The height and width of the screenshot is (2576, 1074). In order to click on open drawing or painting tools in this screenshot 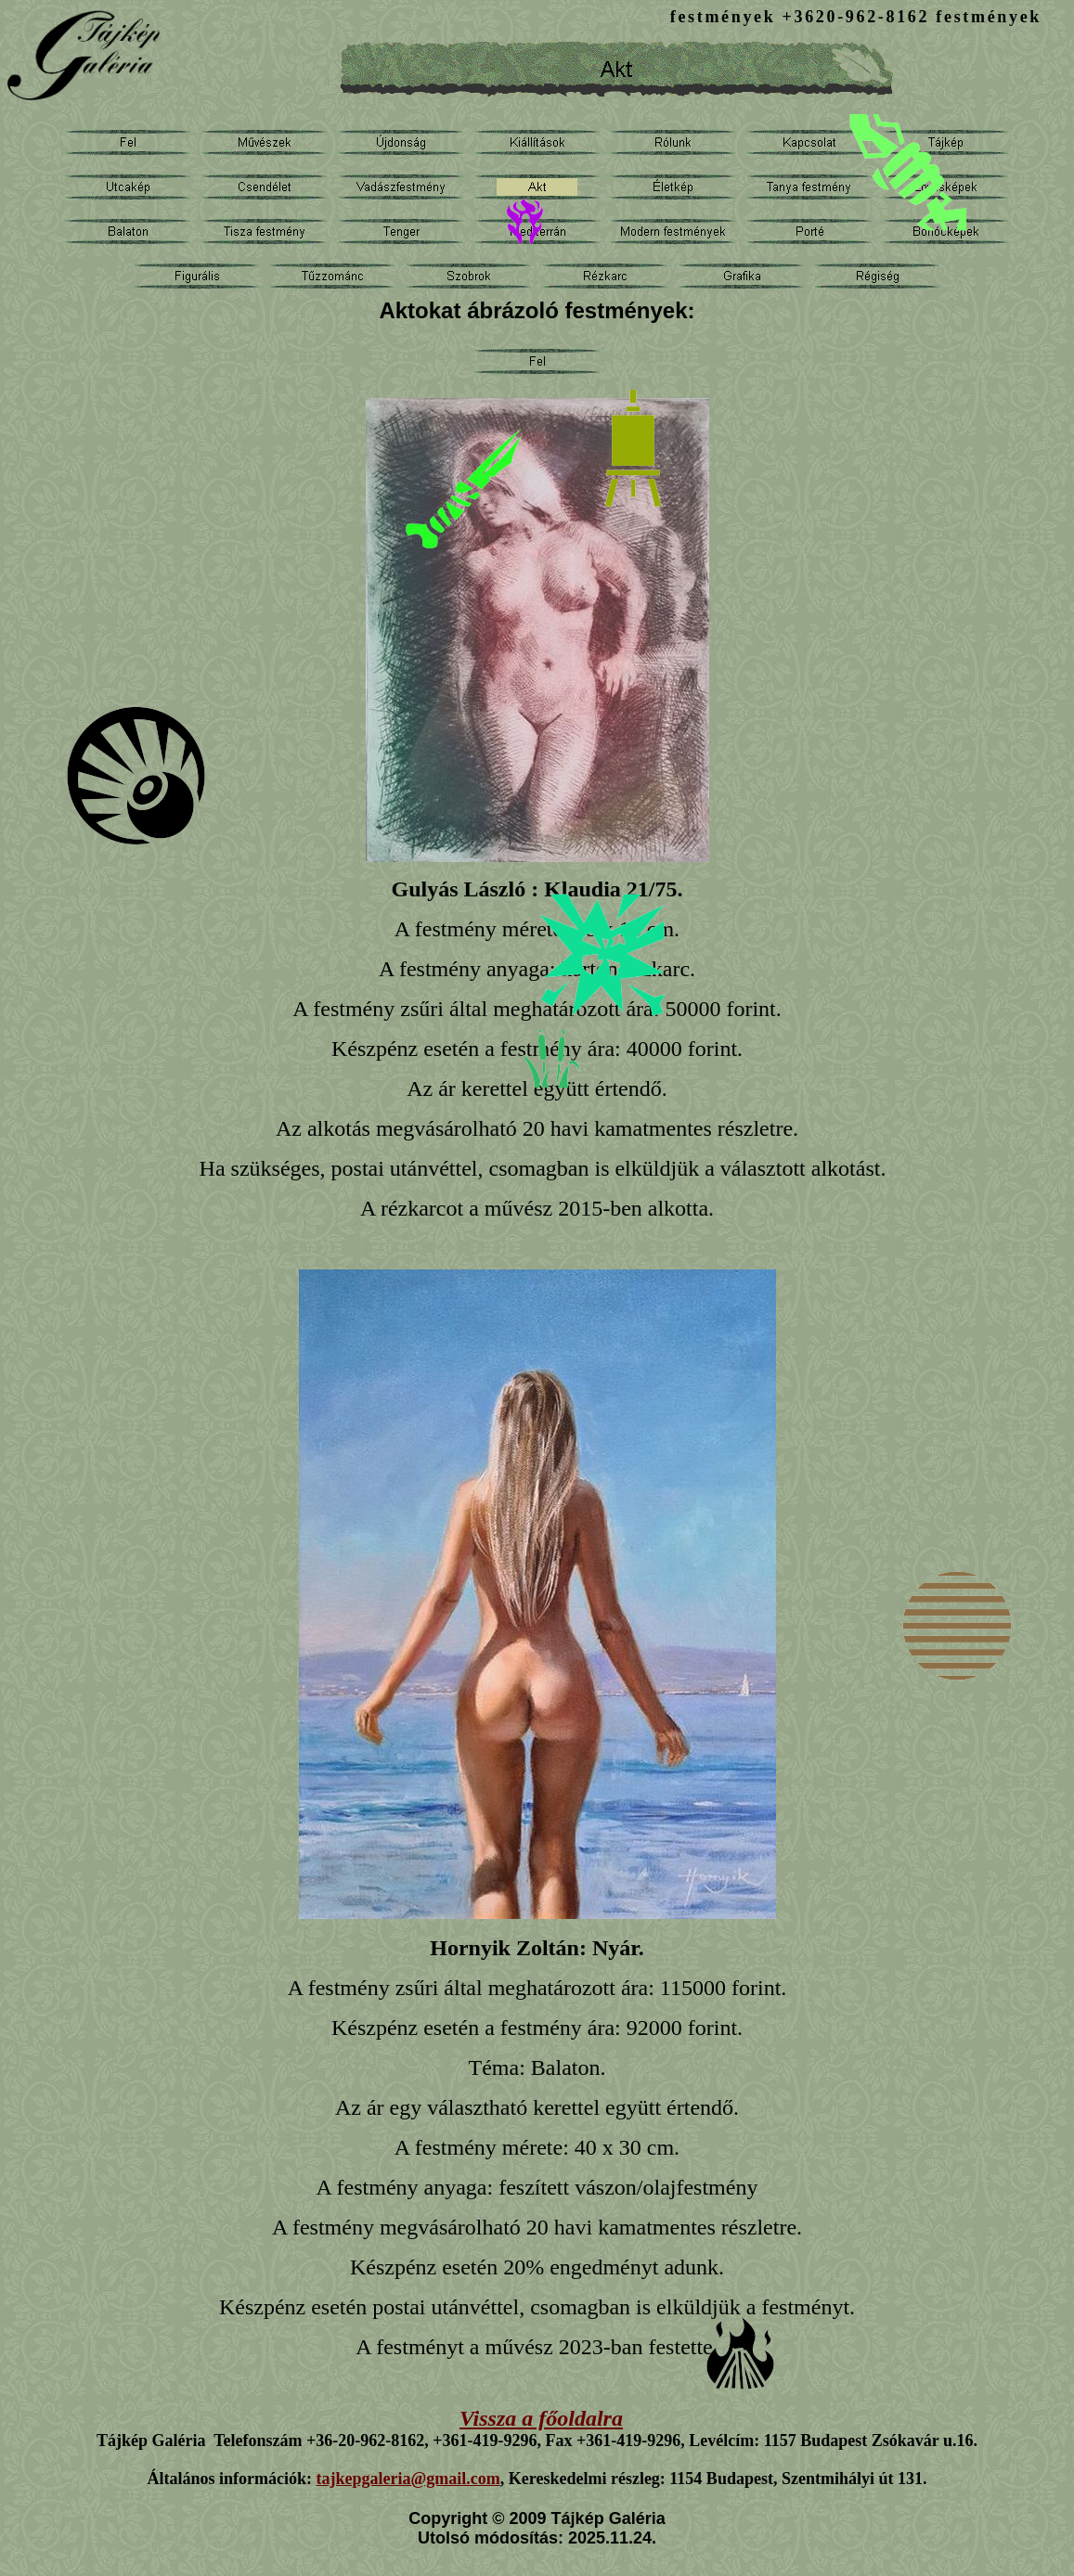, I will do `click(633, 448)`.